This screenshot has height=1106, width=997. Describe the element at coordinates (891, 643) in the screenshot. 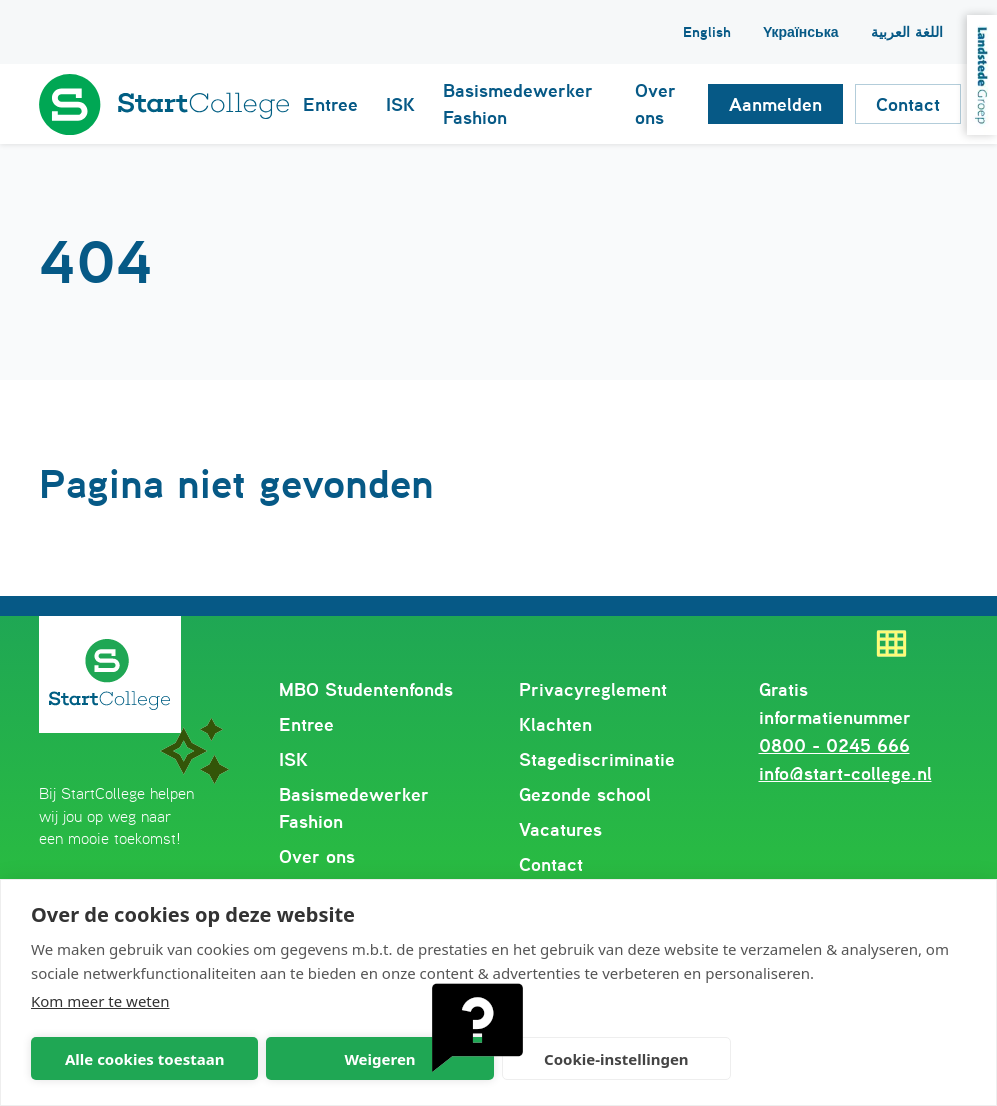

I see `switch to grid view layout` at that location.